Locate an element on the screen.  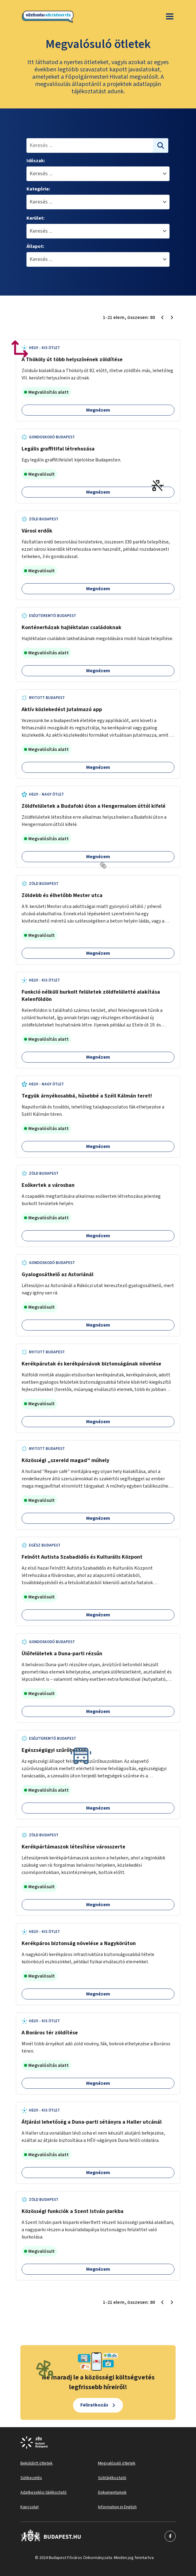
network connection unavailable is located at coordinates (158, 486).